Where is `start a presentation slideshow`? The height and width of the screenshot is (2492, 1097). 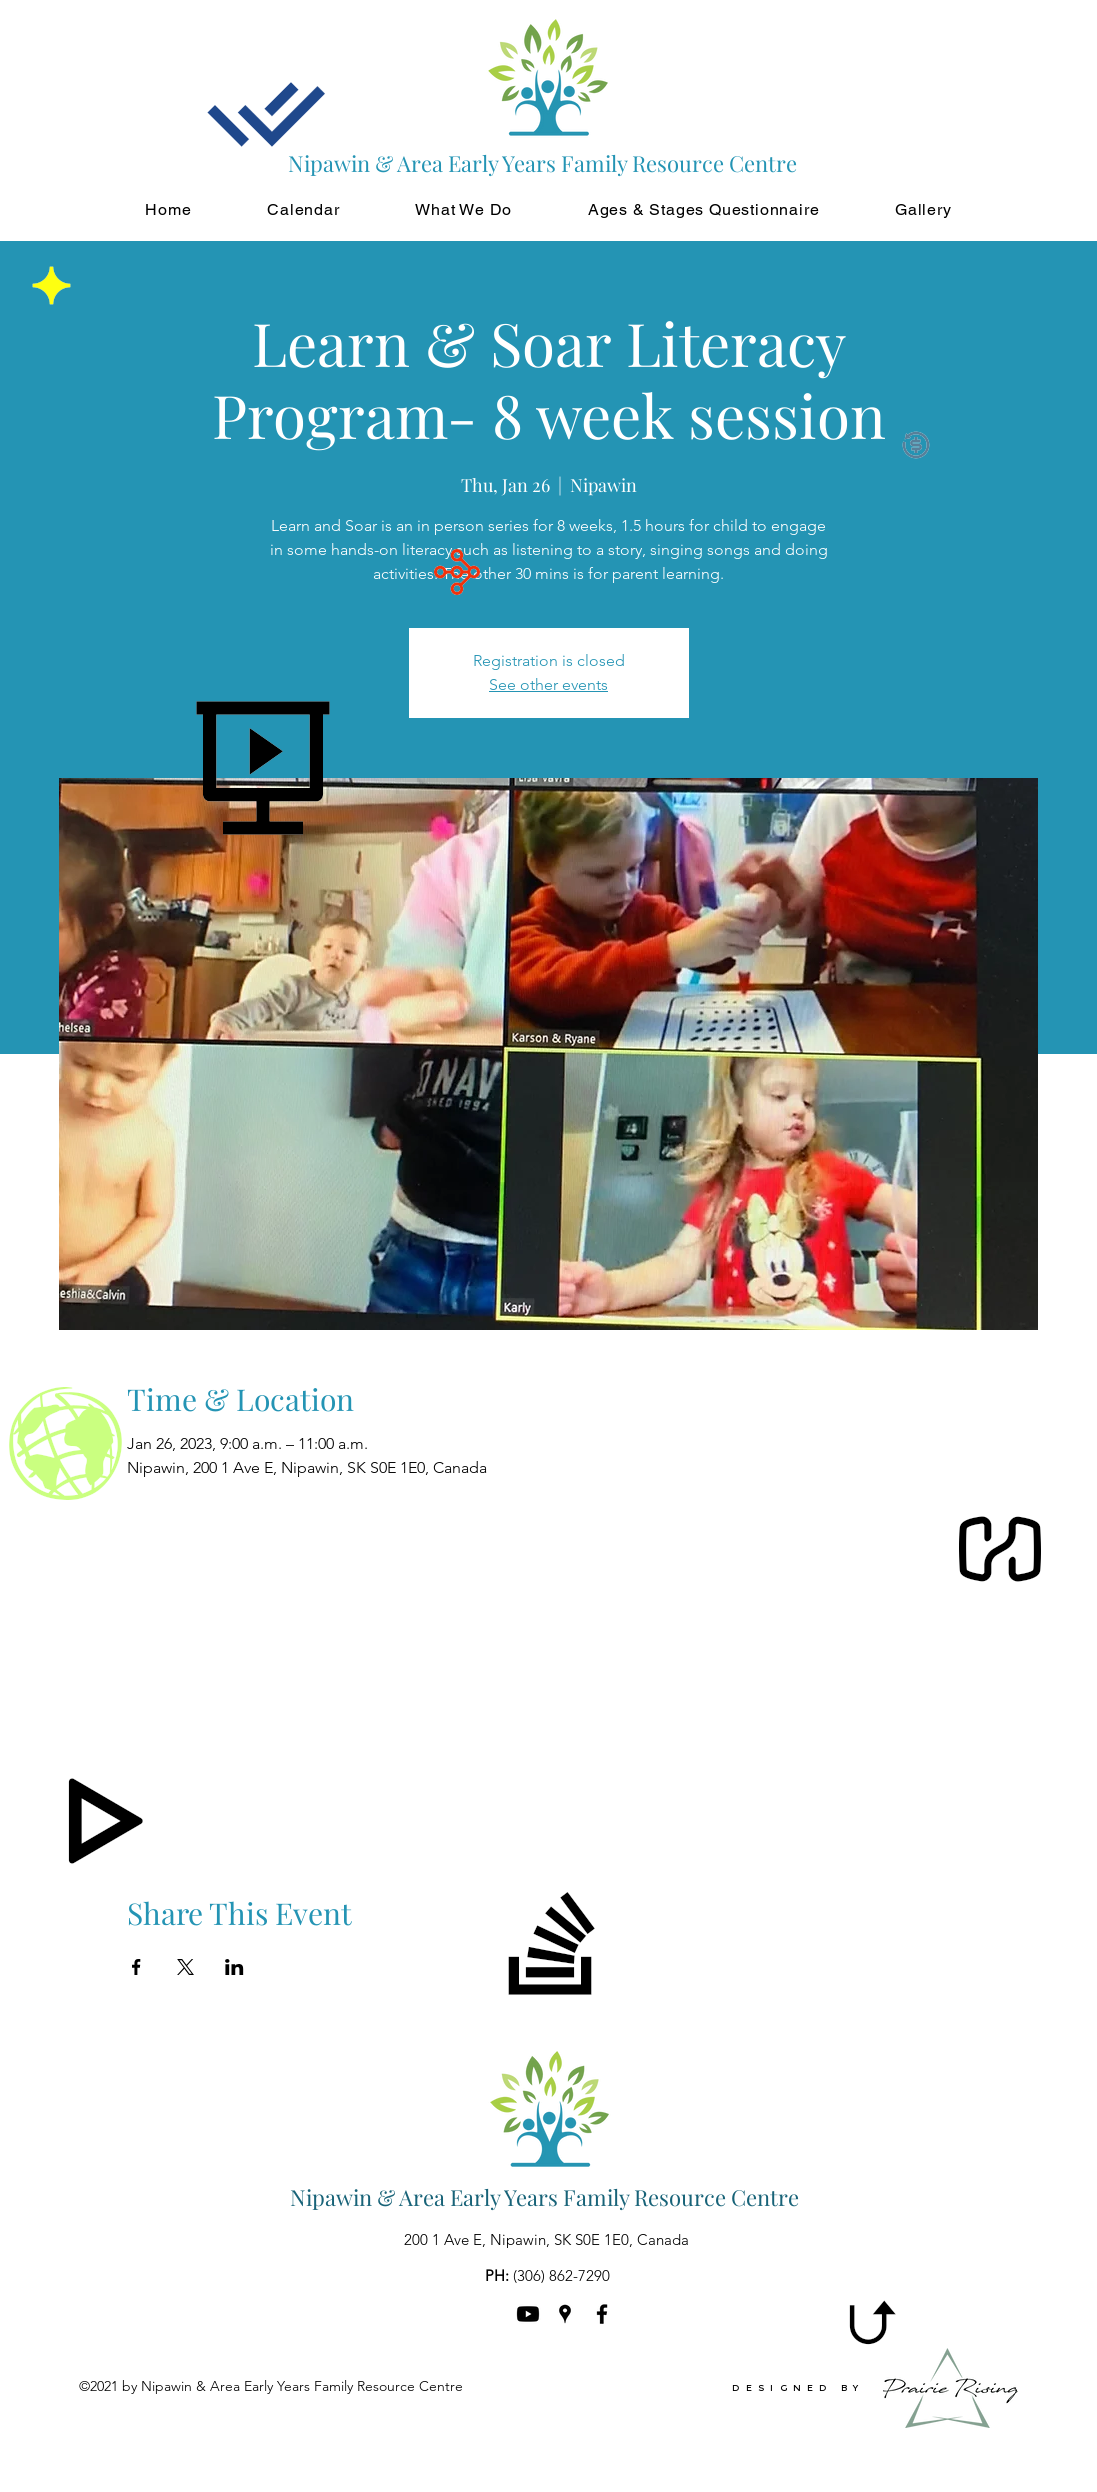 start a presentation slideshow is located at coordinates (263, 768).